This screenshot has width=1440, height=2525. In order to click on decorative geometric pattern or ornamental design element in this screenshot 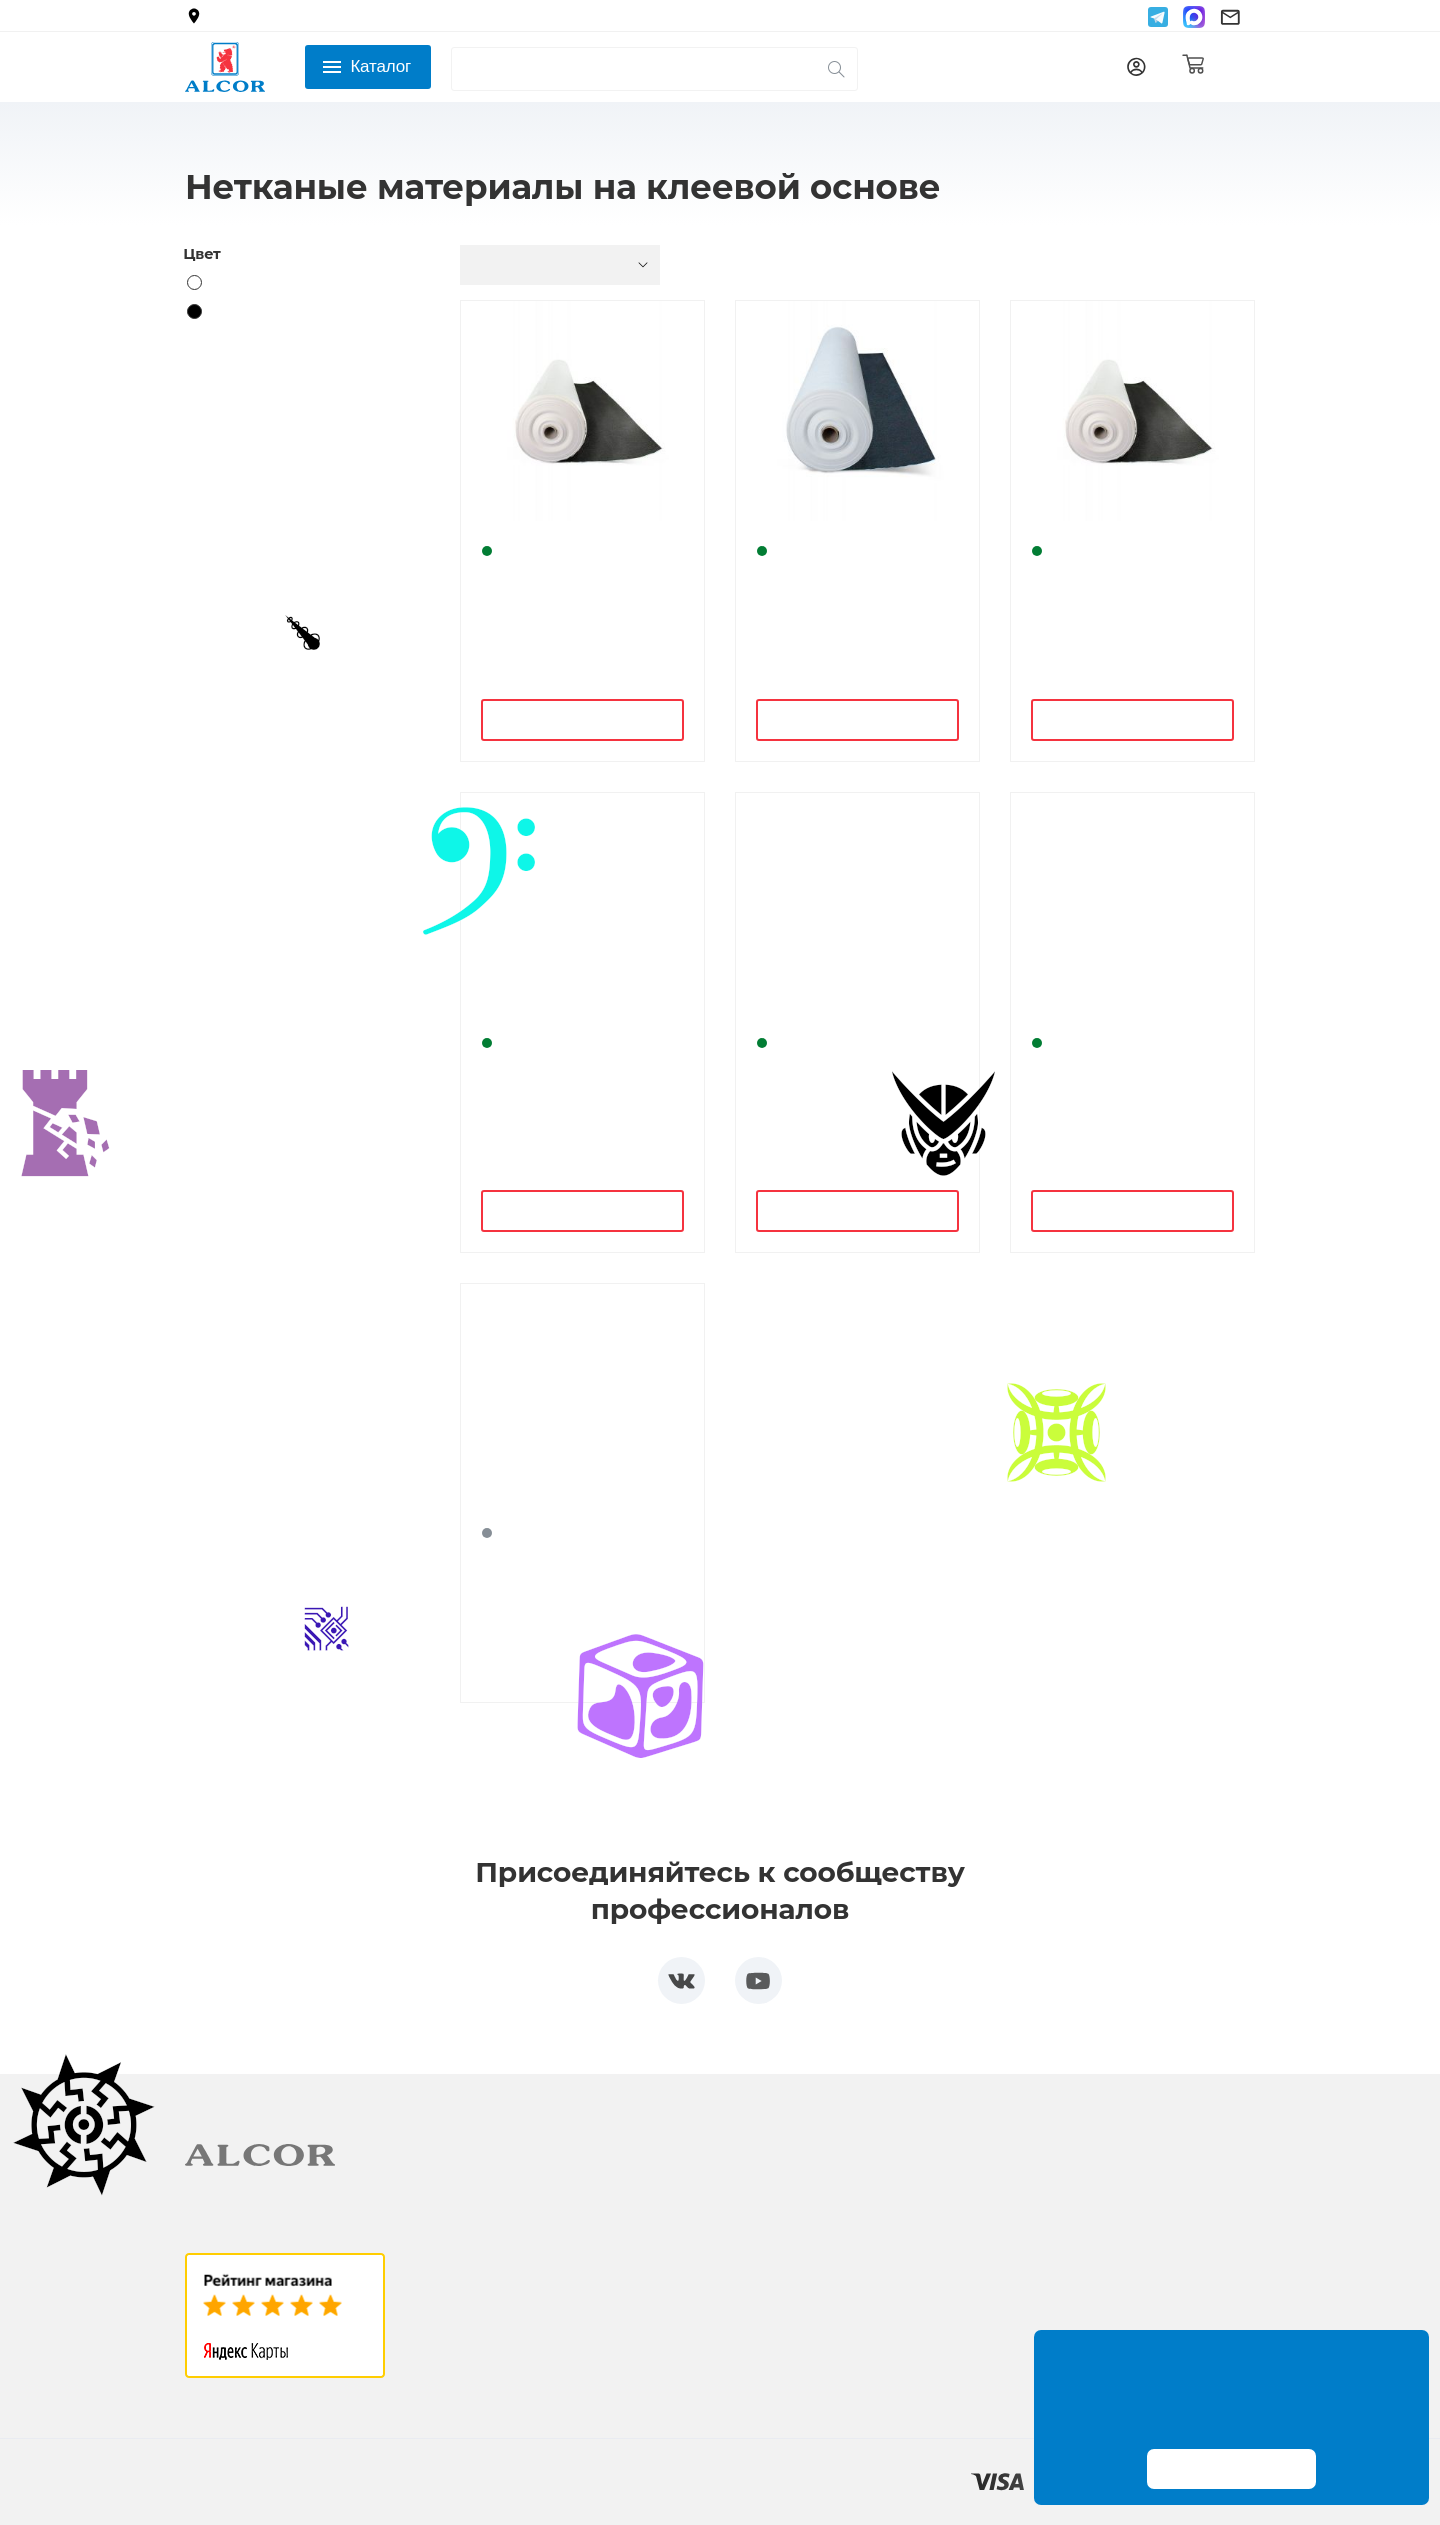, I will do `click(1056, 1432)`.